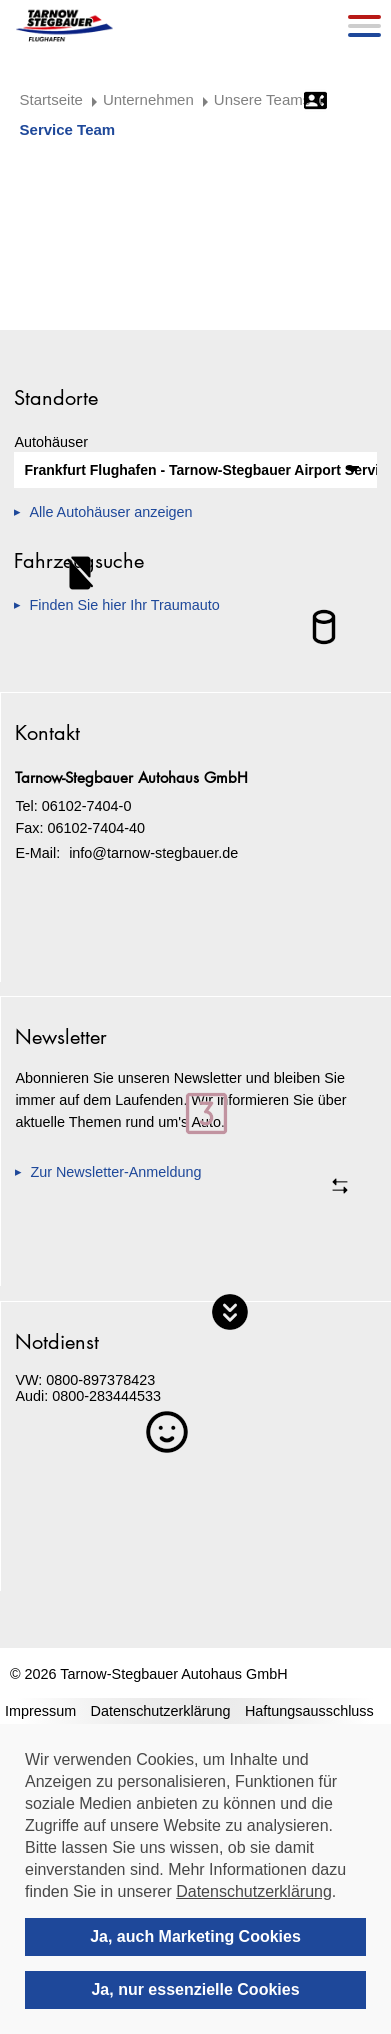  I want to click on access database or storage, so click(324, 627).